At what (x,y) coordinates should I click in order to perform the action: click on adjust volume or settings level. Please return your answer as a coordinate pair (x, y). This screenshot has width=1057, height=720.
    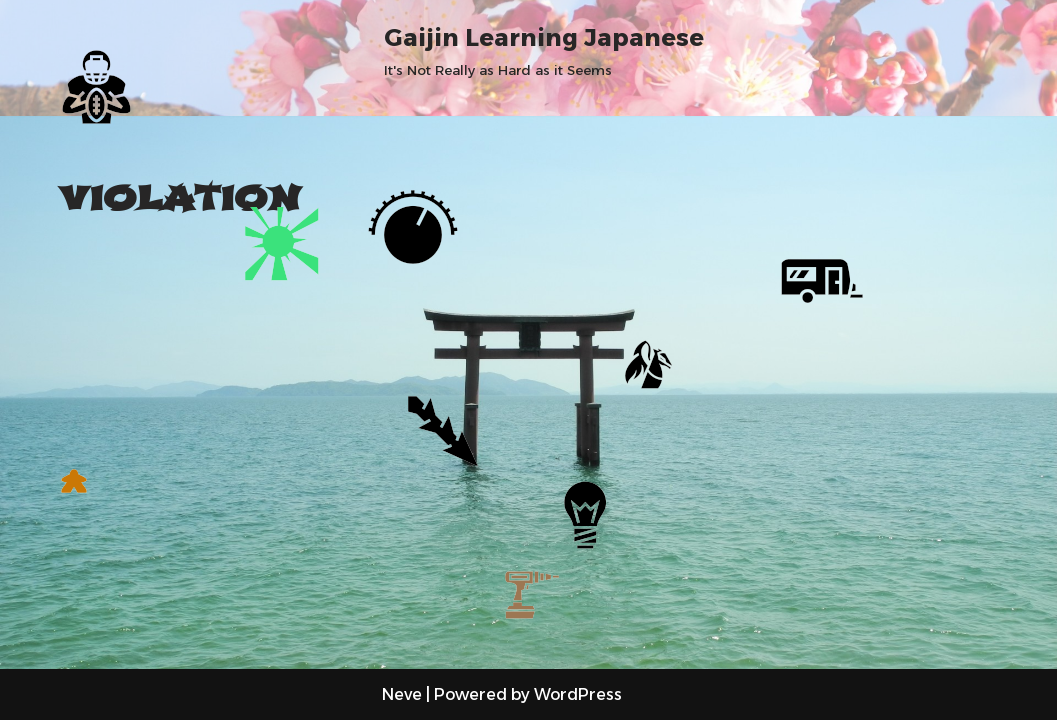
    Looking at the image, I should click on (413, 227).